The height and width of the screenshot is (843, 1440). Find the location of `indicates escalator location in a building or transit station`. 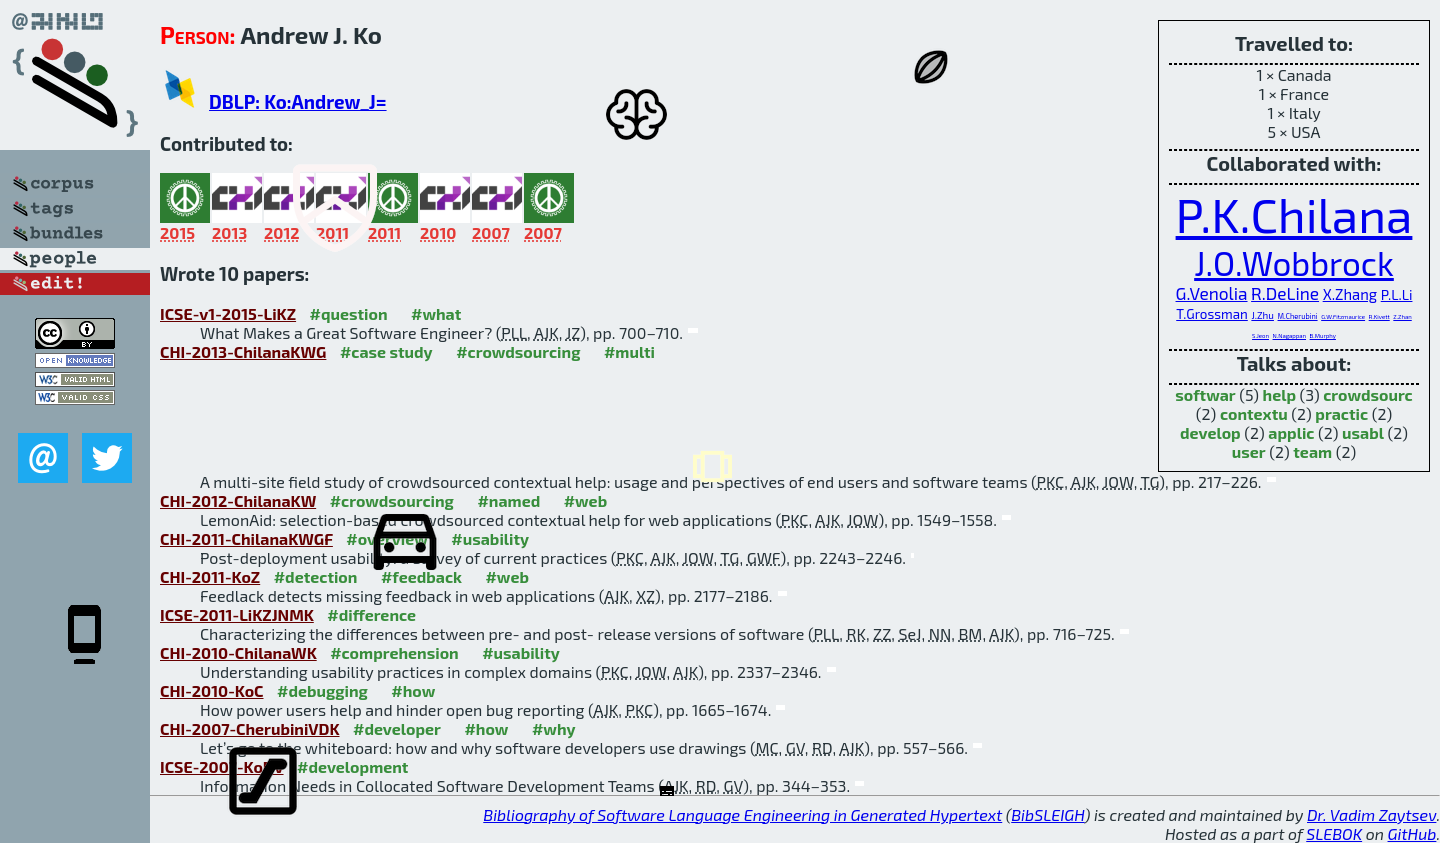

indicates escalator location in a building or transit station is located at coordinates (263, 781).